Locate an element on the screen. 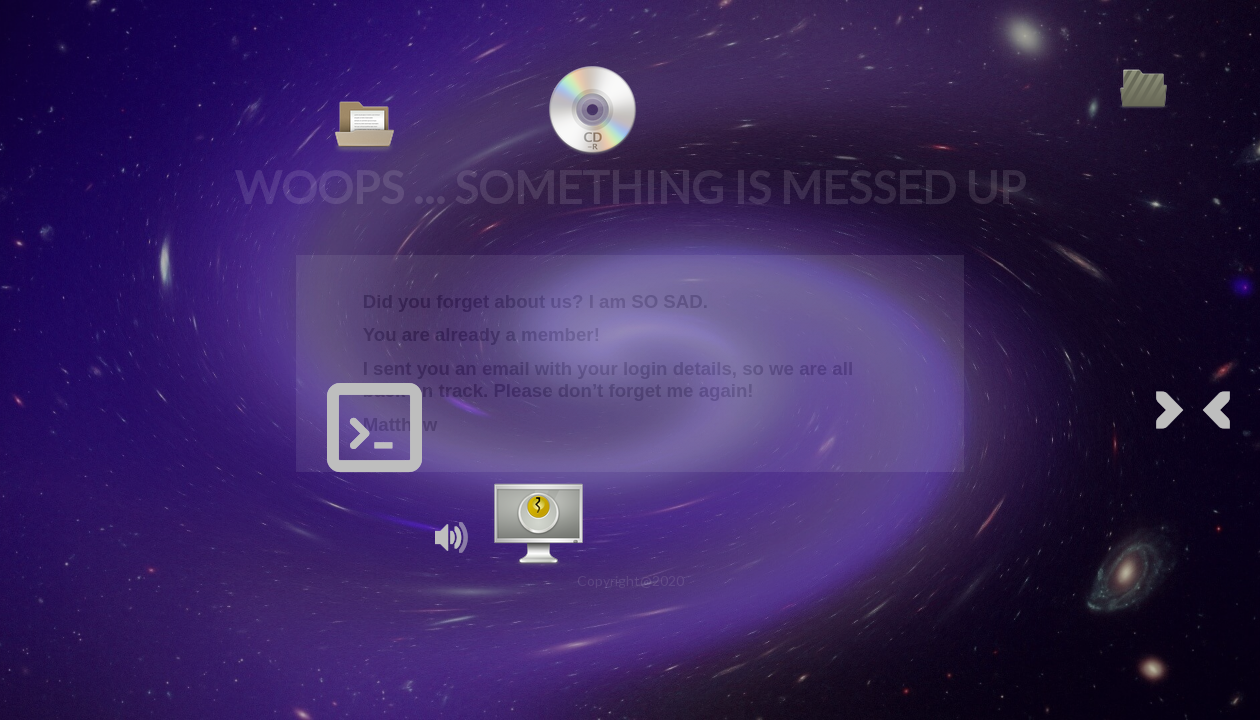 This screenshot has height=720, width=1260. indicates medium volume level is located at coordinates (452, 537).